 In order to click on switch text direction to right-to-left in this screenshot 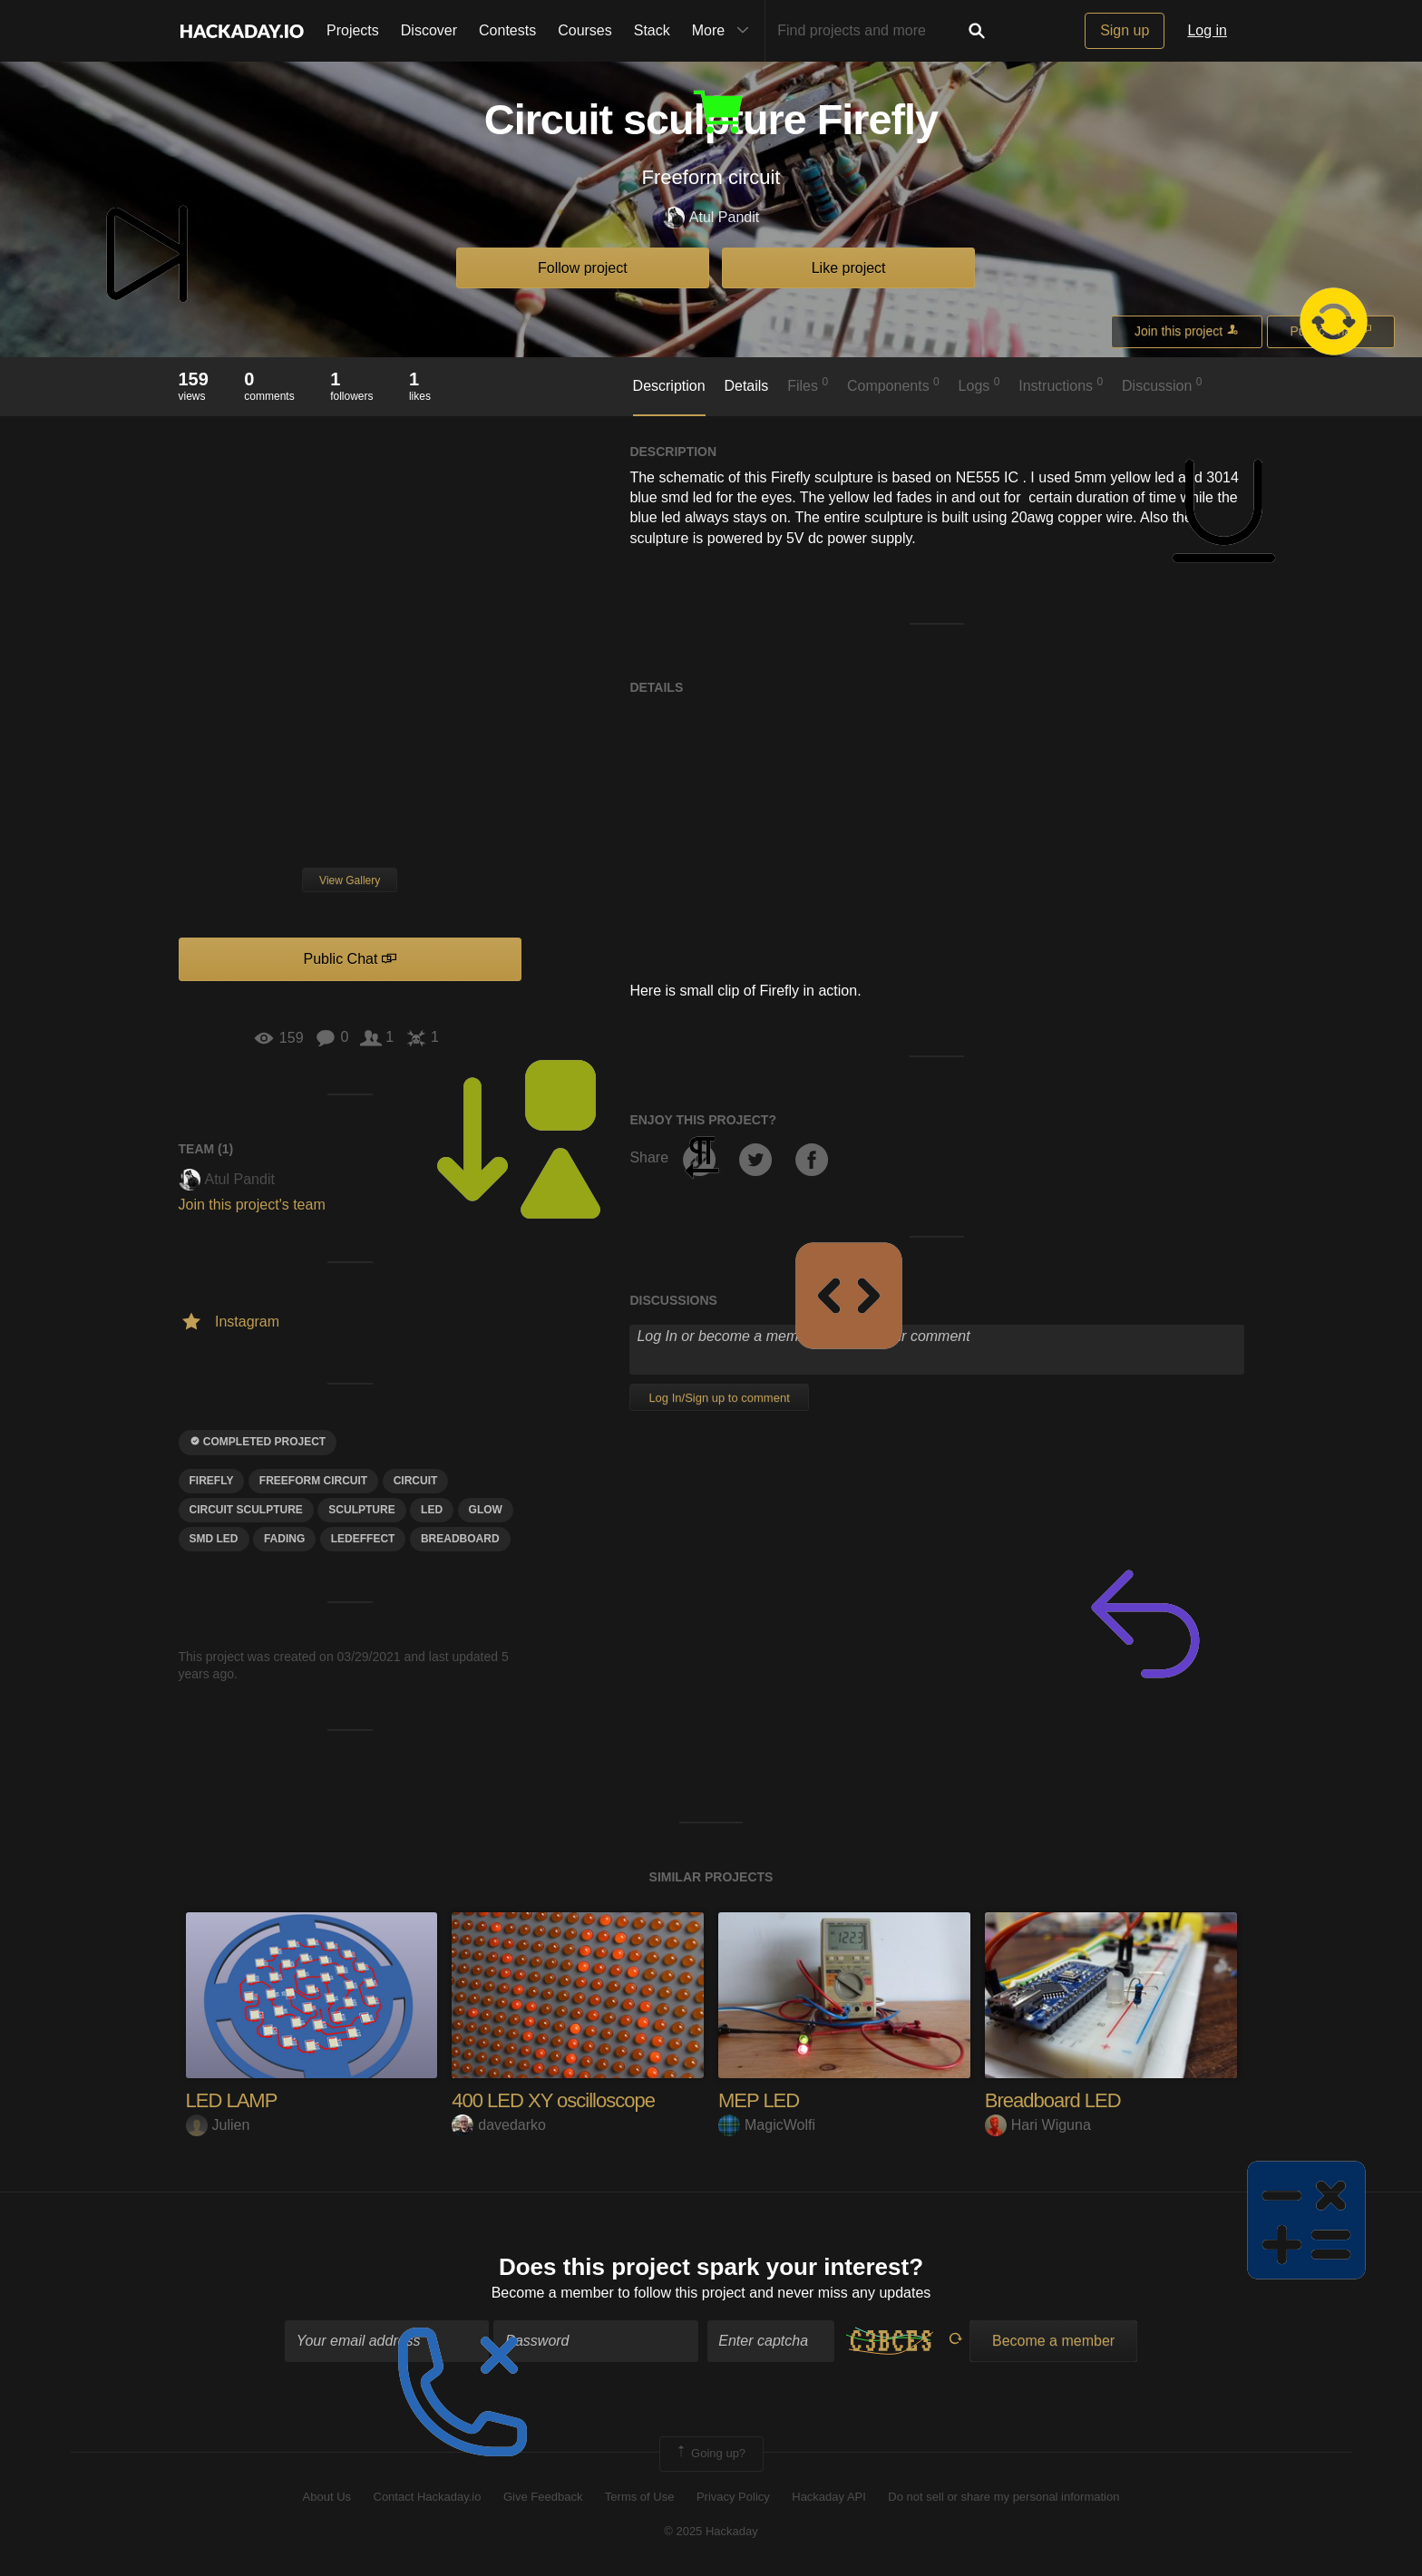, I will do `click(702, 1158)`.